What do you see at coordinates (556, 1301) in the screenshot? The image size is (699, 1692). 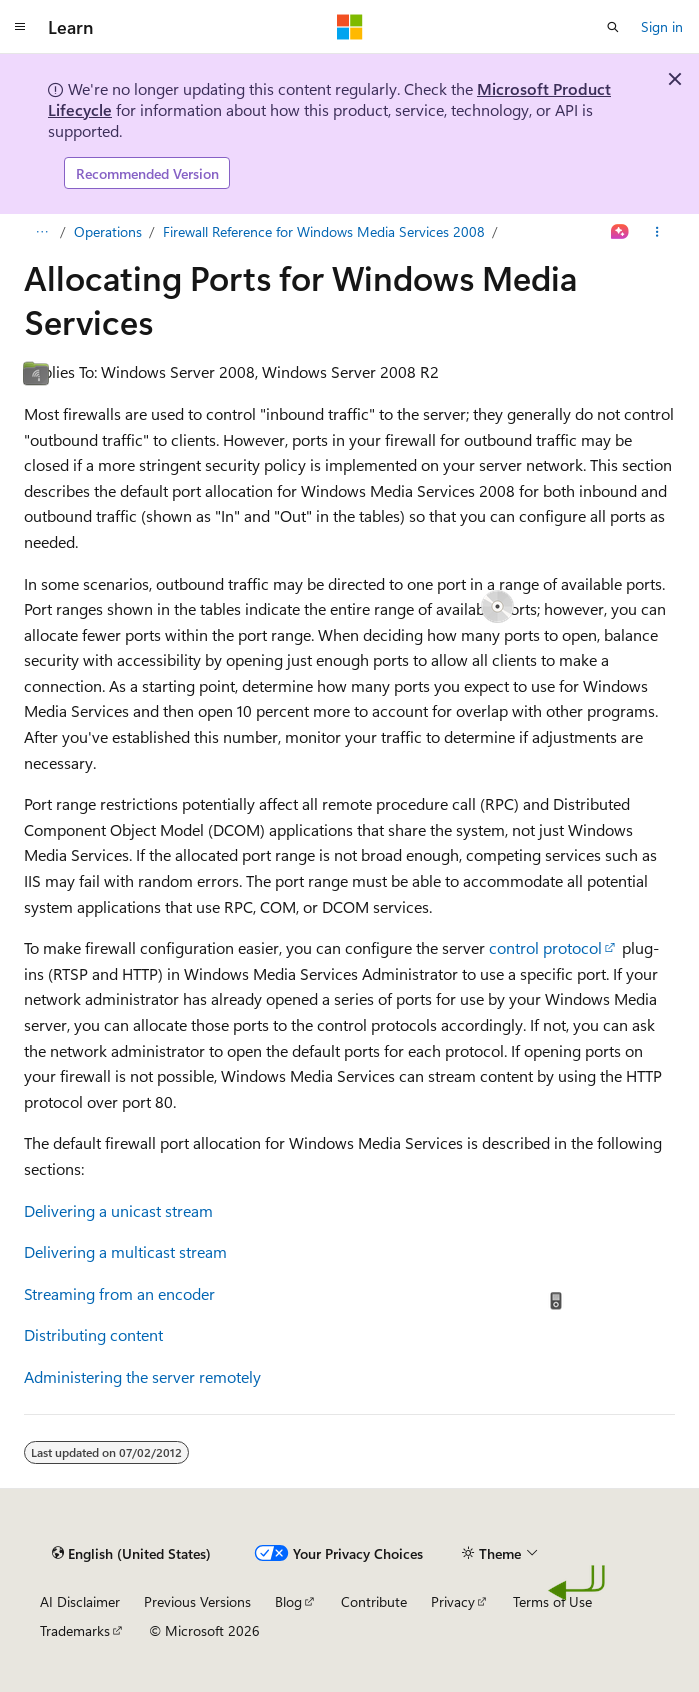 I see `multimedia player device icon` at bounding box center [556, 1301].